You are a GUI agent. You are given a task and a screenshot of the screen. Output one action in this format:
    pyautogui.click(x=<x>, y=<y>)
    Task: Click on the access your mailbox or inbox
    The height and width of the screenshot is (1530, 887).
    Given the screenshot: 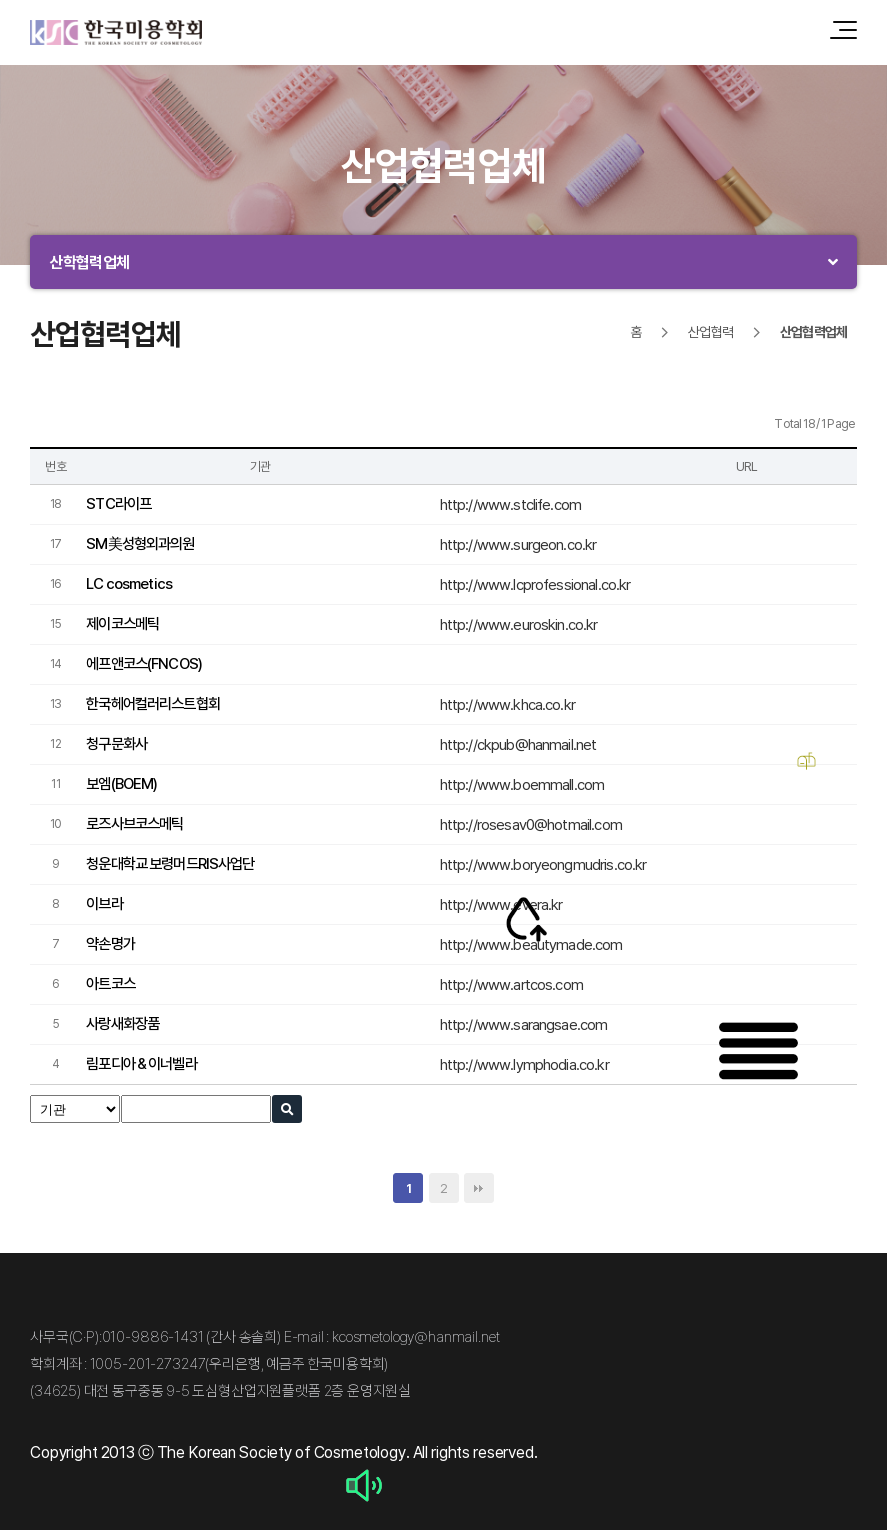 What is the action you would take?
    pyautogui.click(x=806, y=761)
    